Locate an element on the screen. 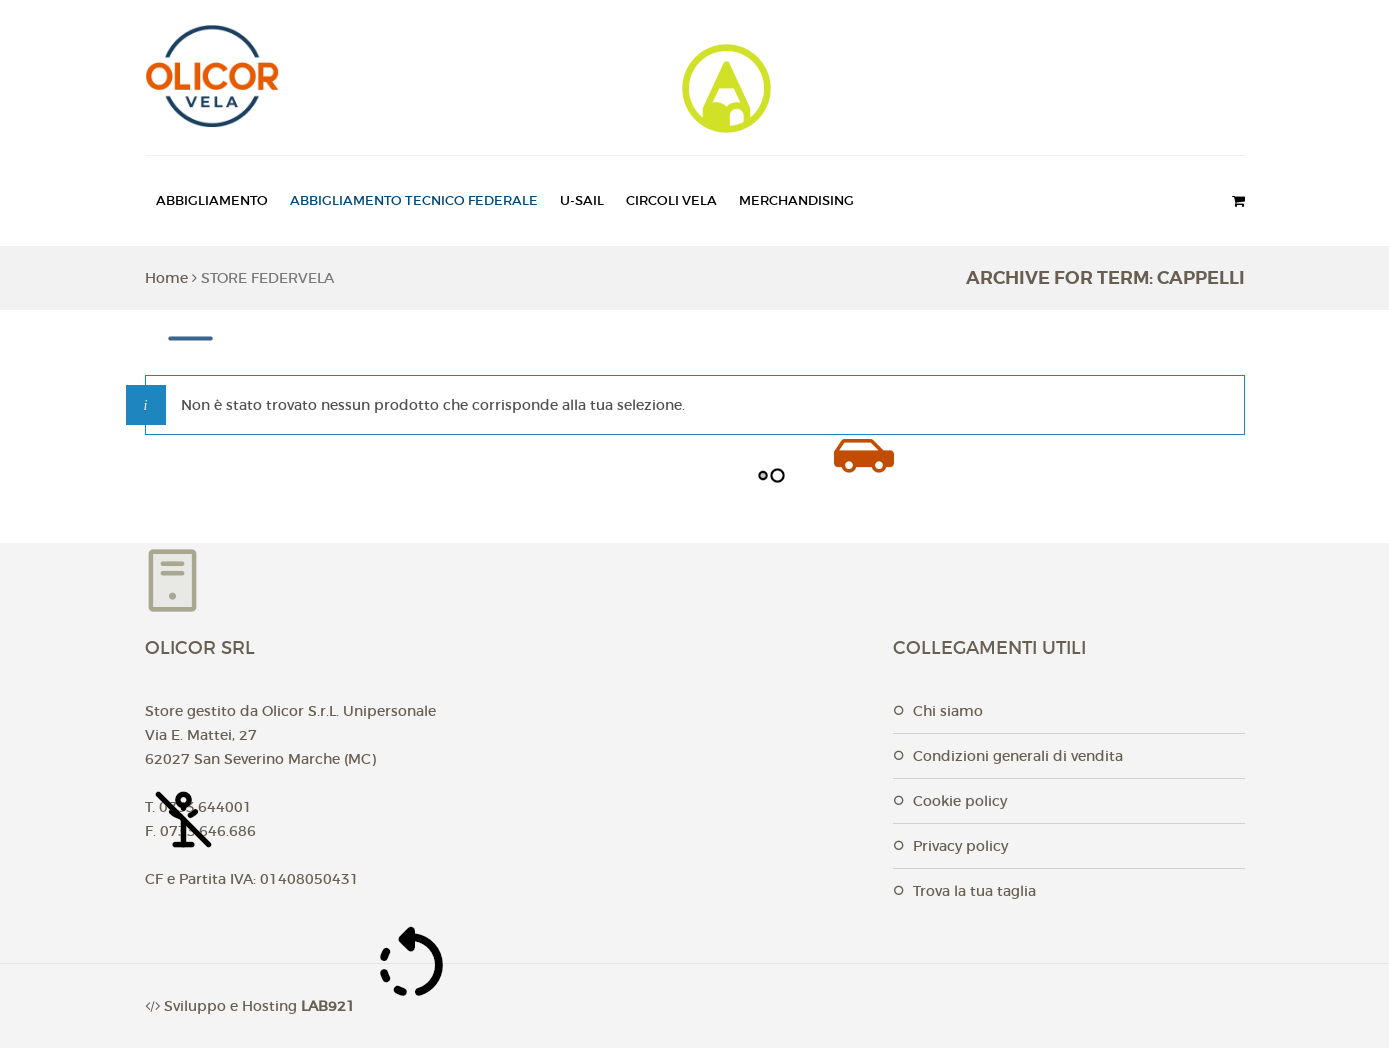 The width and height of the screenshot is (1389, 1048). decrease quantity or value is located at coordinates (190, 338).